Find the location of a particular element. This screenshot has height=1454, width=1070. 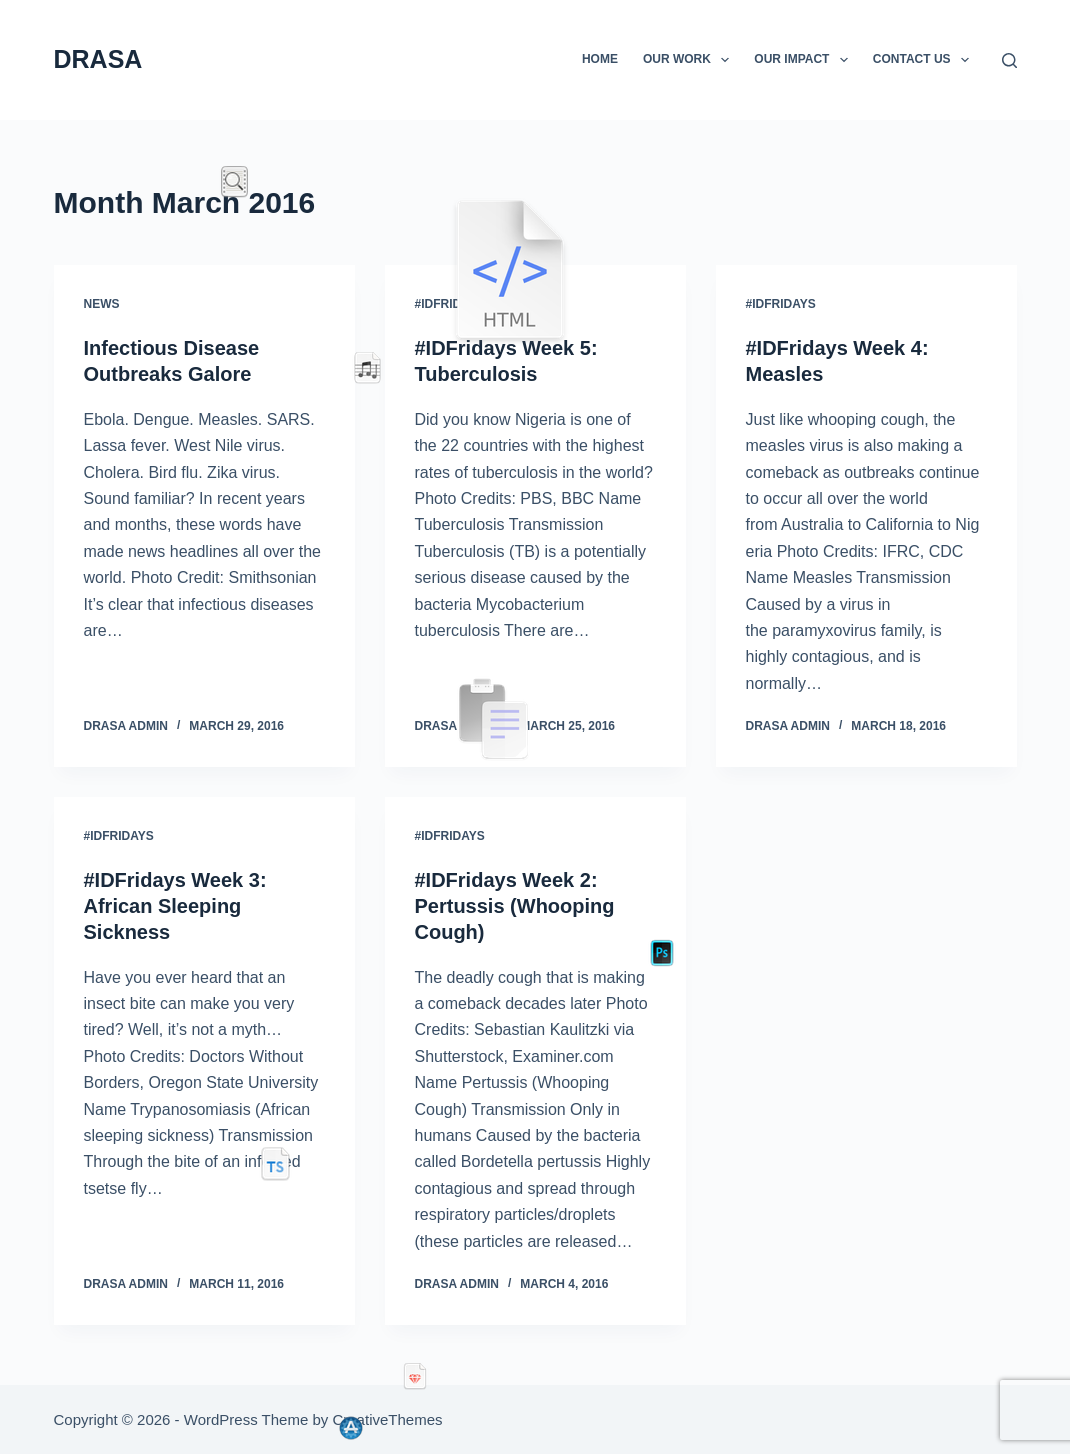

adobe photoshop file type indicator is located at coordinates (662, 953).